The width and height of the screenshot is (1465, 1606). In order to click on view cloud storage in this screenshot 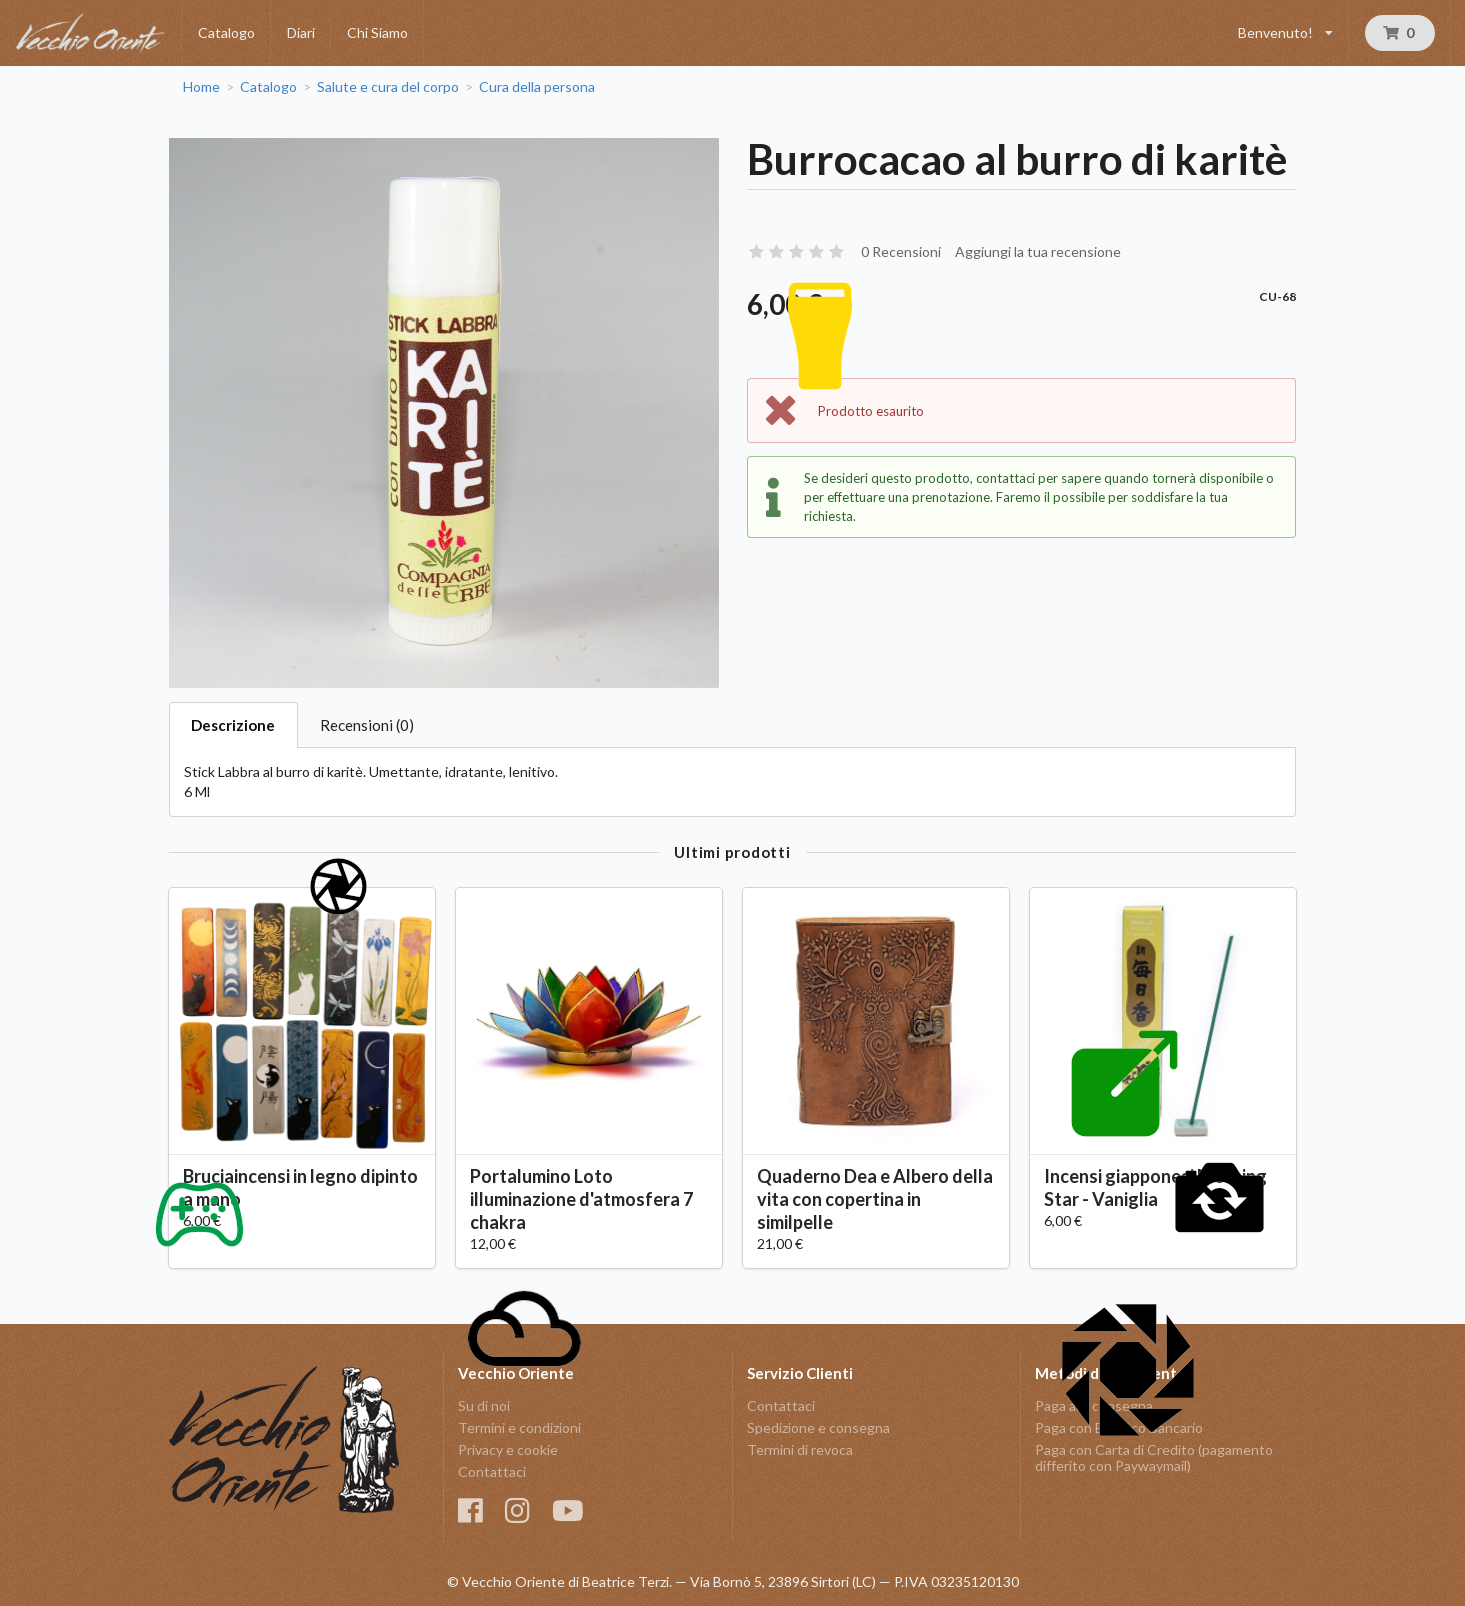, I will do `click(524, 1328)`.